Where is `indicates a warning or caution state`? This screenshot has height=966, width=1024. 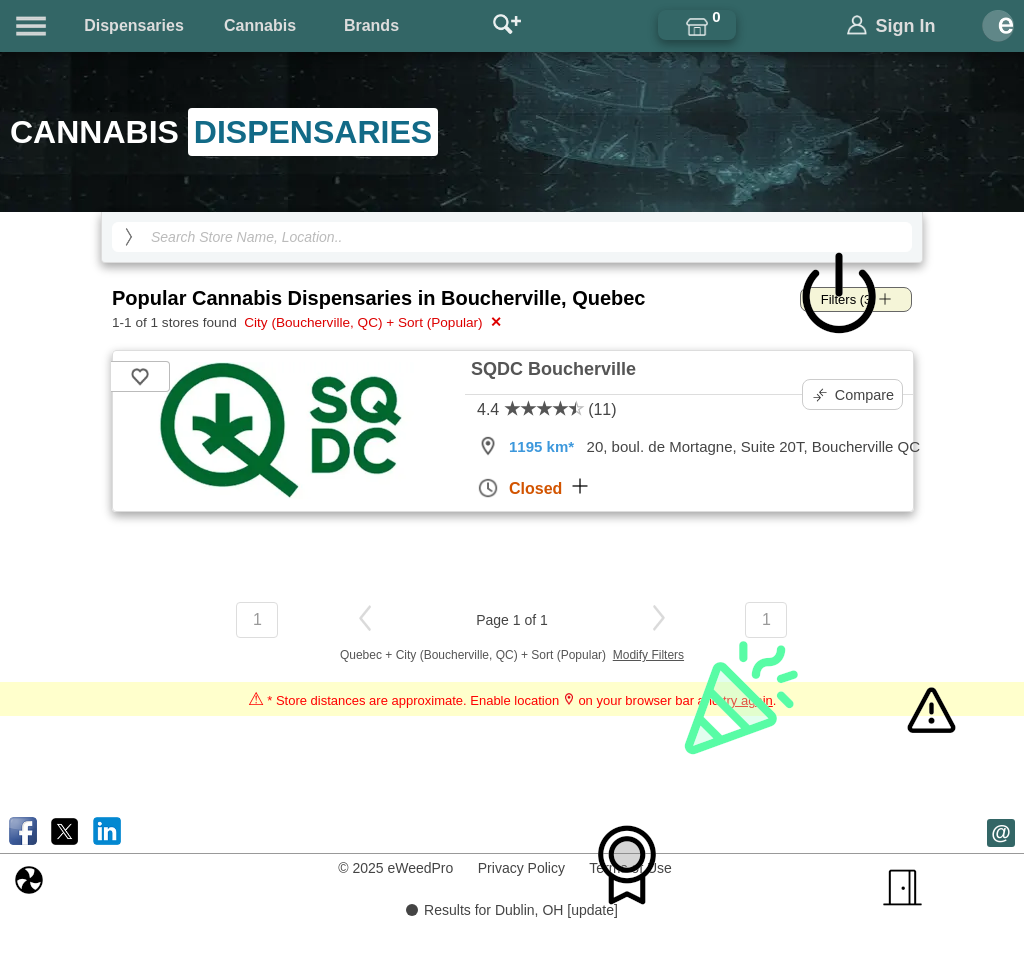
indicates a warning or caution state is located at coordinates (931, 711).